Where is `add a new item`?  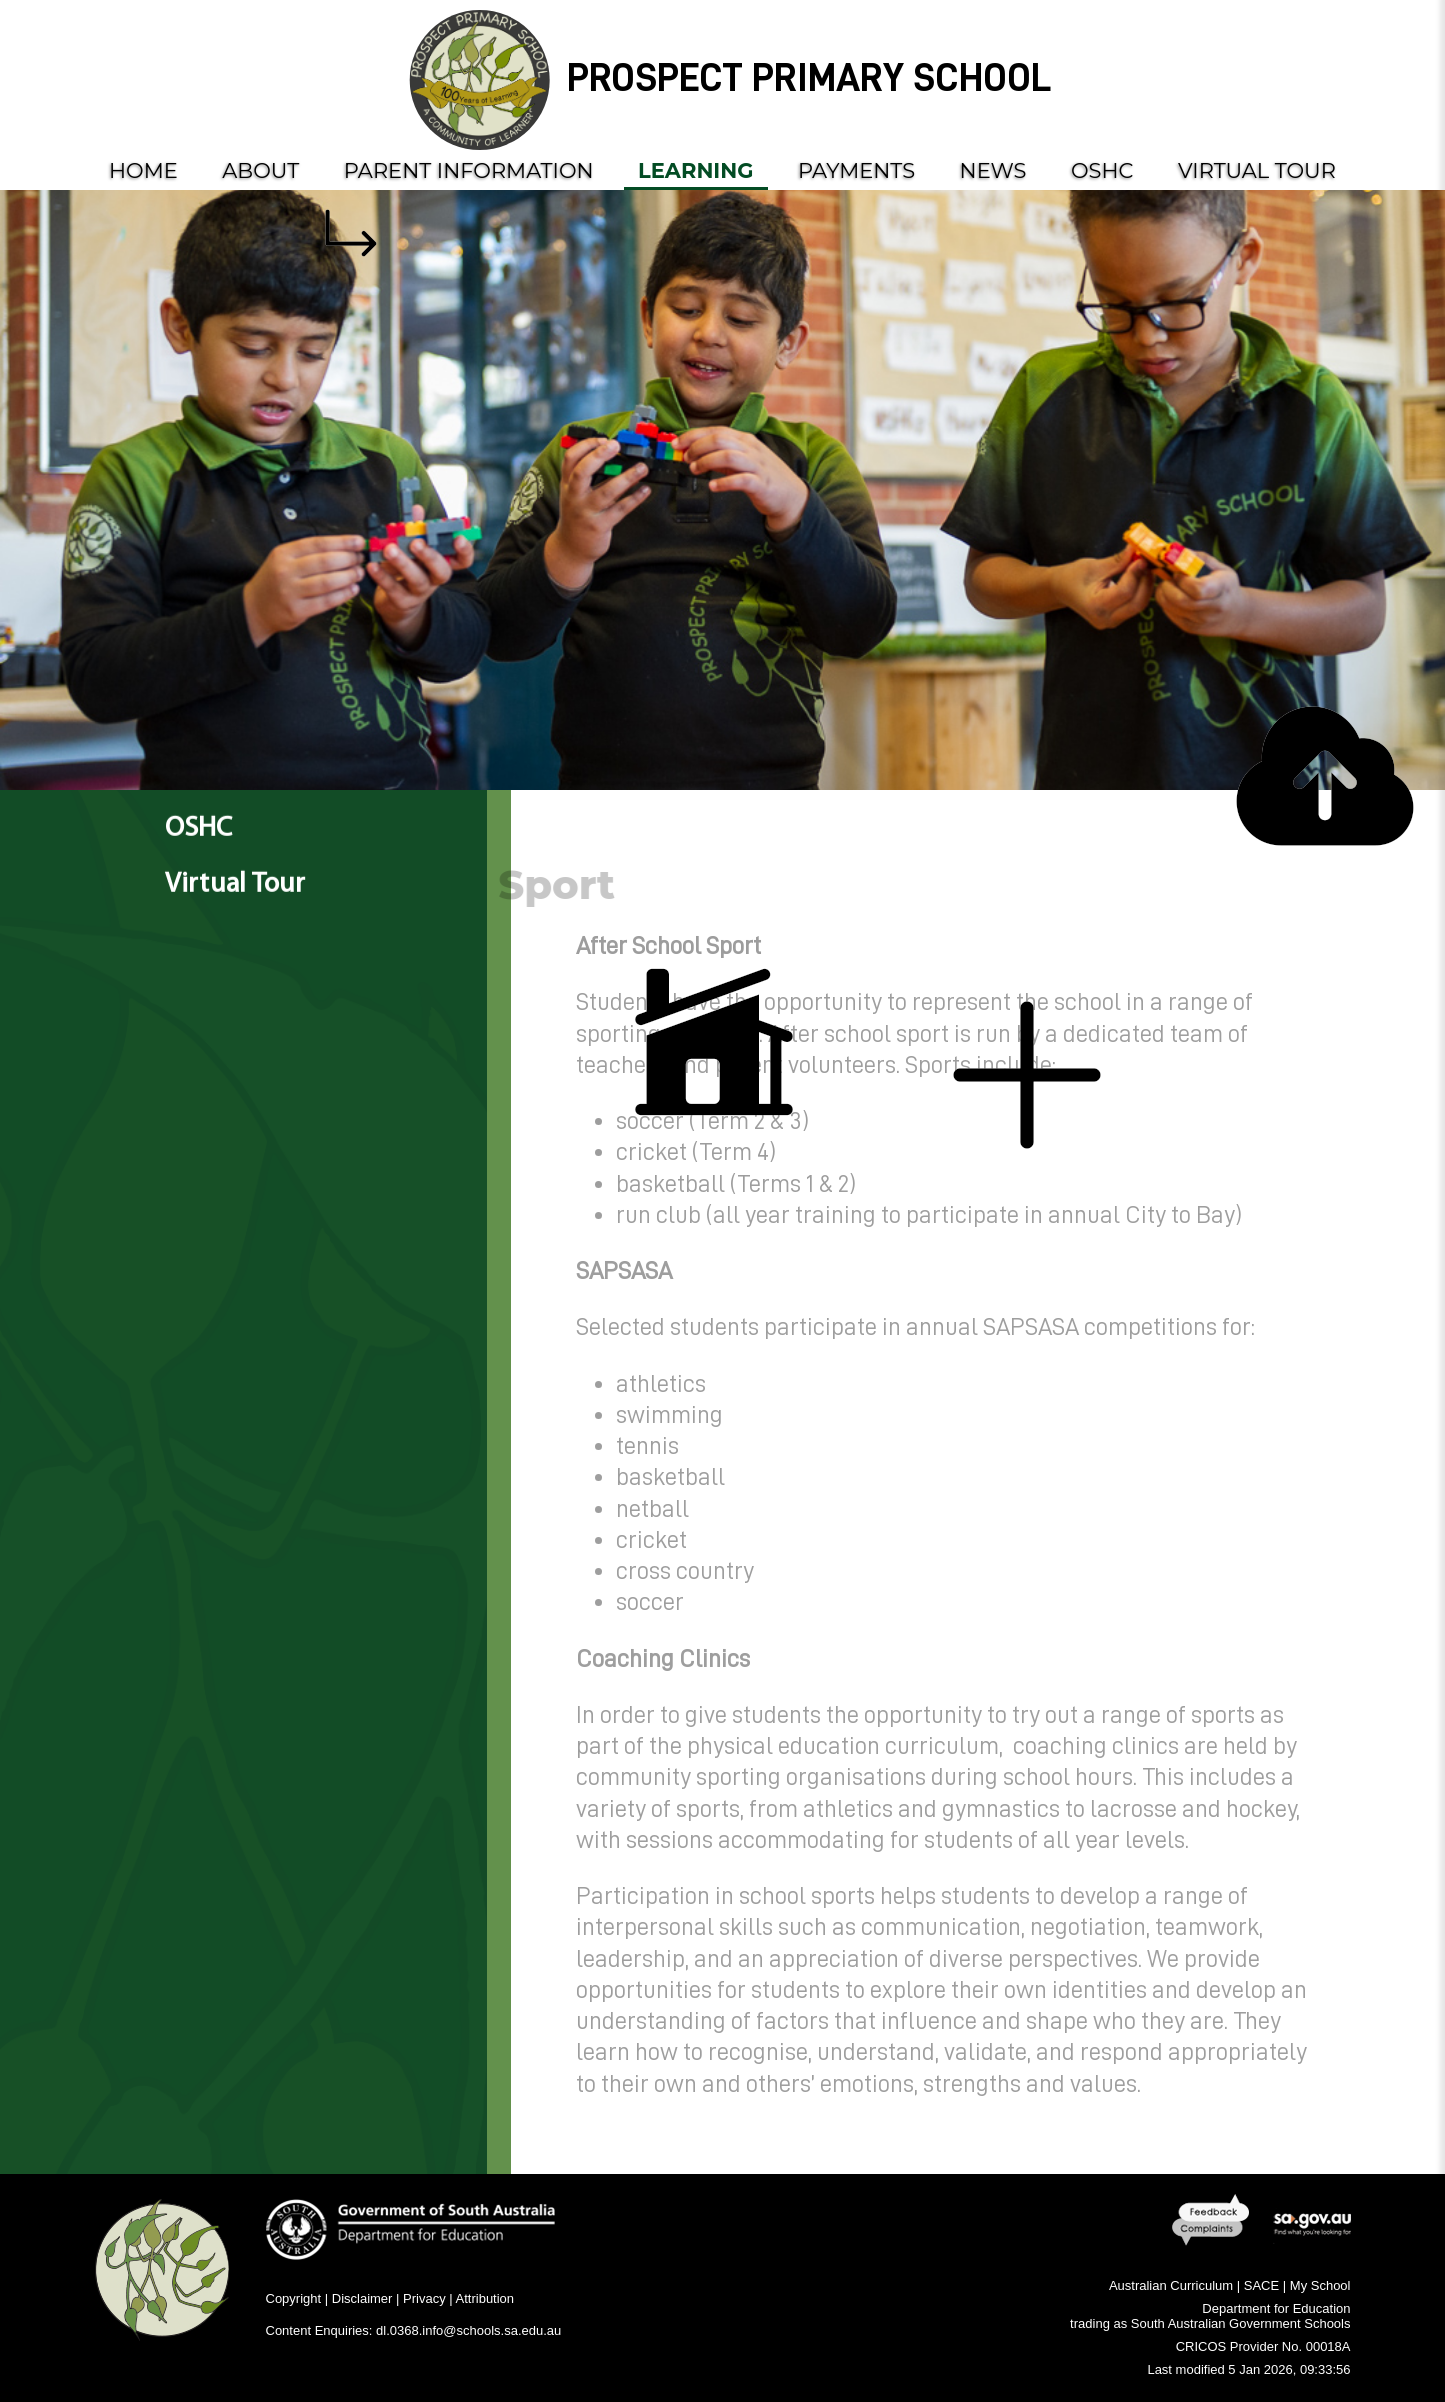
add a new item is located at coordinates (1027, 1075).